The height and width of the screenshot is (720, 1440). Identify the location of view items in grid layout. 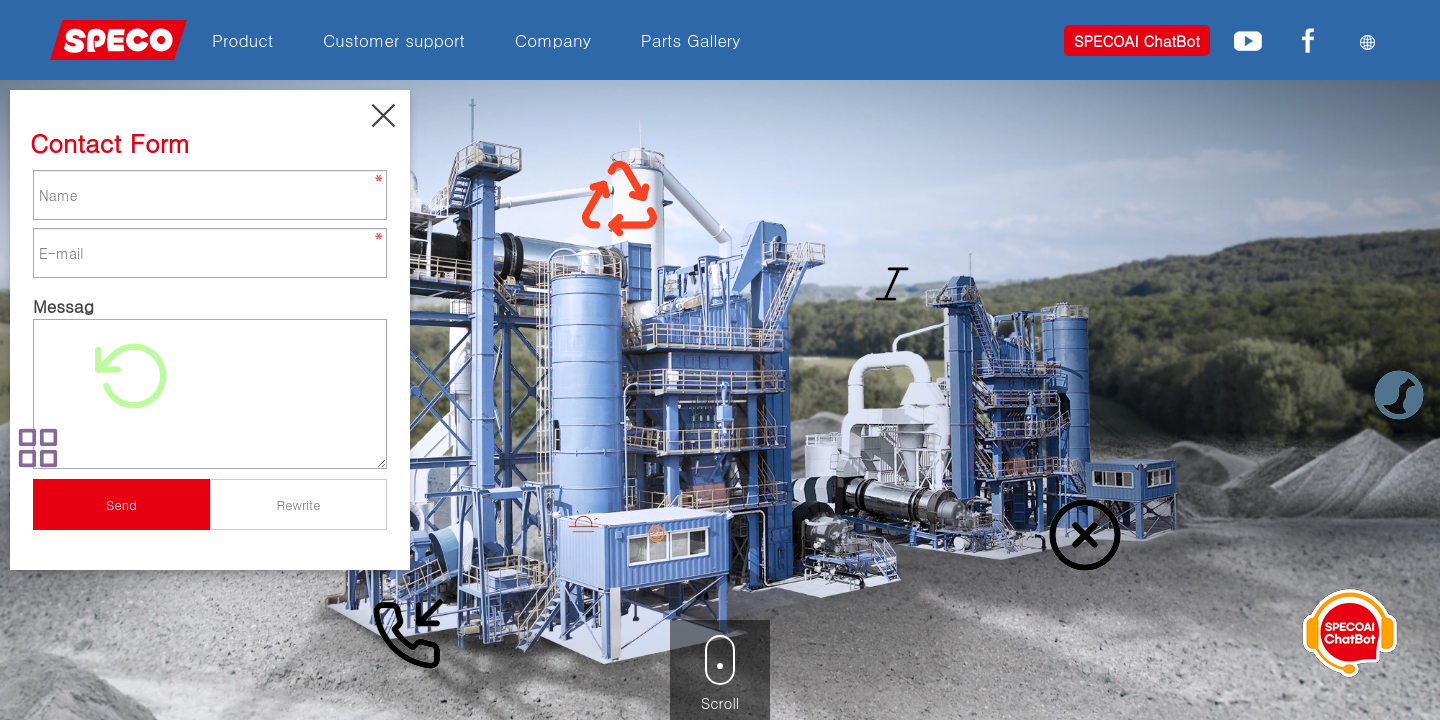
(38, 448).